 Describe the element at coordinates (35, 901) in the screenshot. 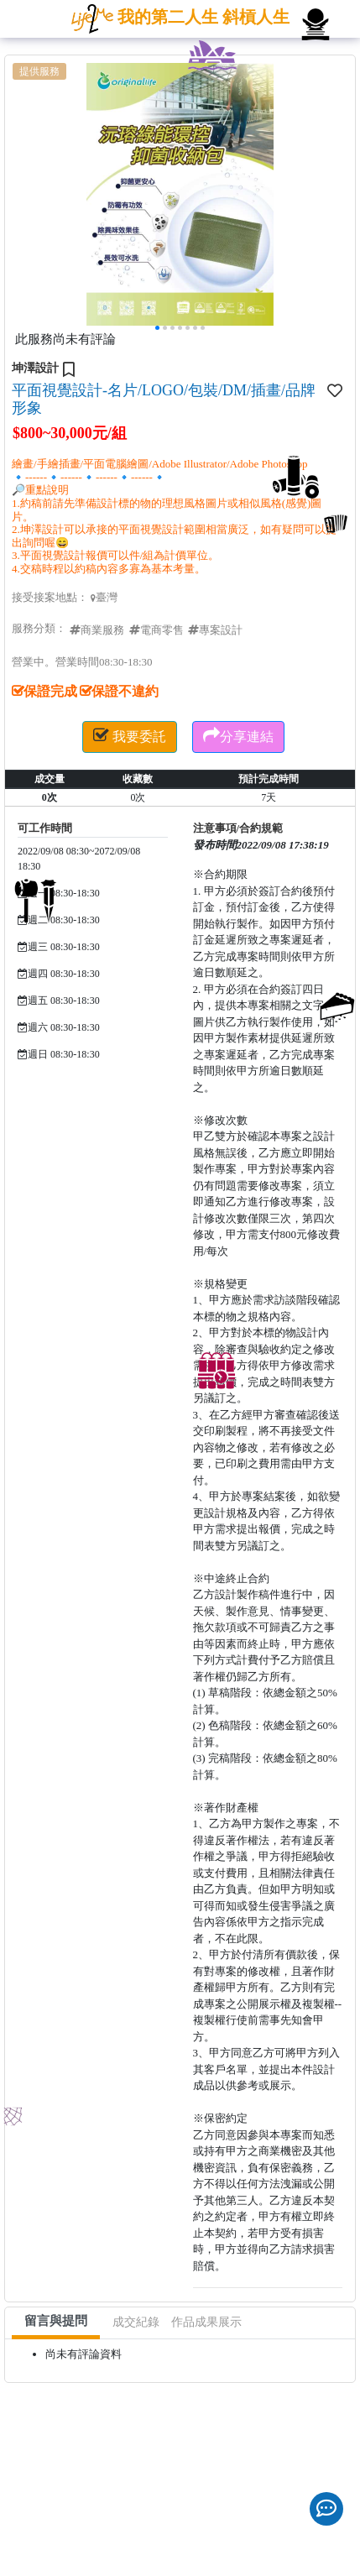

I see `craft or equip stake and hammer weapons` at that location.